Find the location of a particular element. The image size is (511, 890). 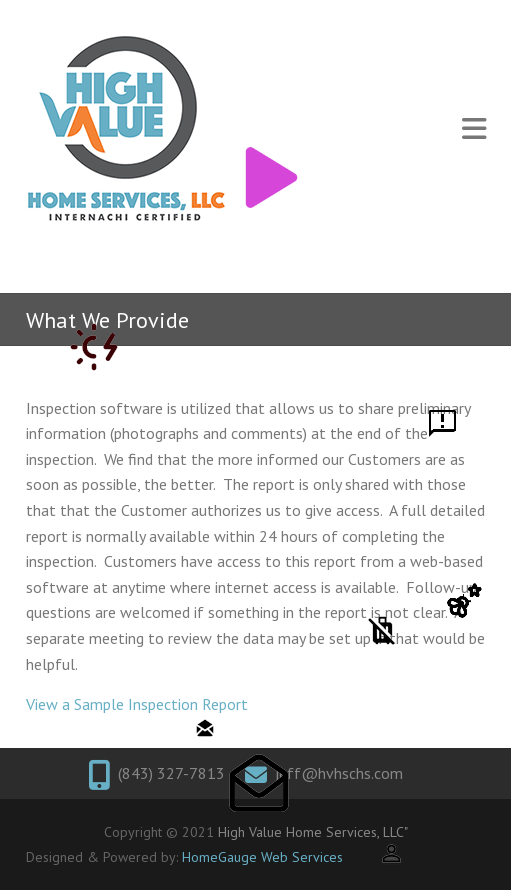

access nature or outdoor-related emoji is located at coordinates (464, 600).